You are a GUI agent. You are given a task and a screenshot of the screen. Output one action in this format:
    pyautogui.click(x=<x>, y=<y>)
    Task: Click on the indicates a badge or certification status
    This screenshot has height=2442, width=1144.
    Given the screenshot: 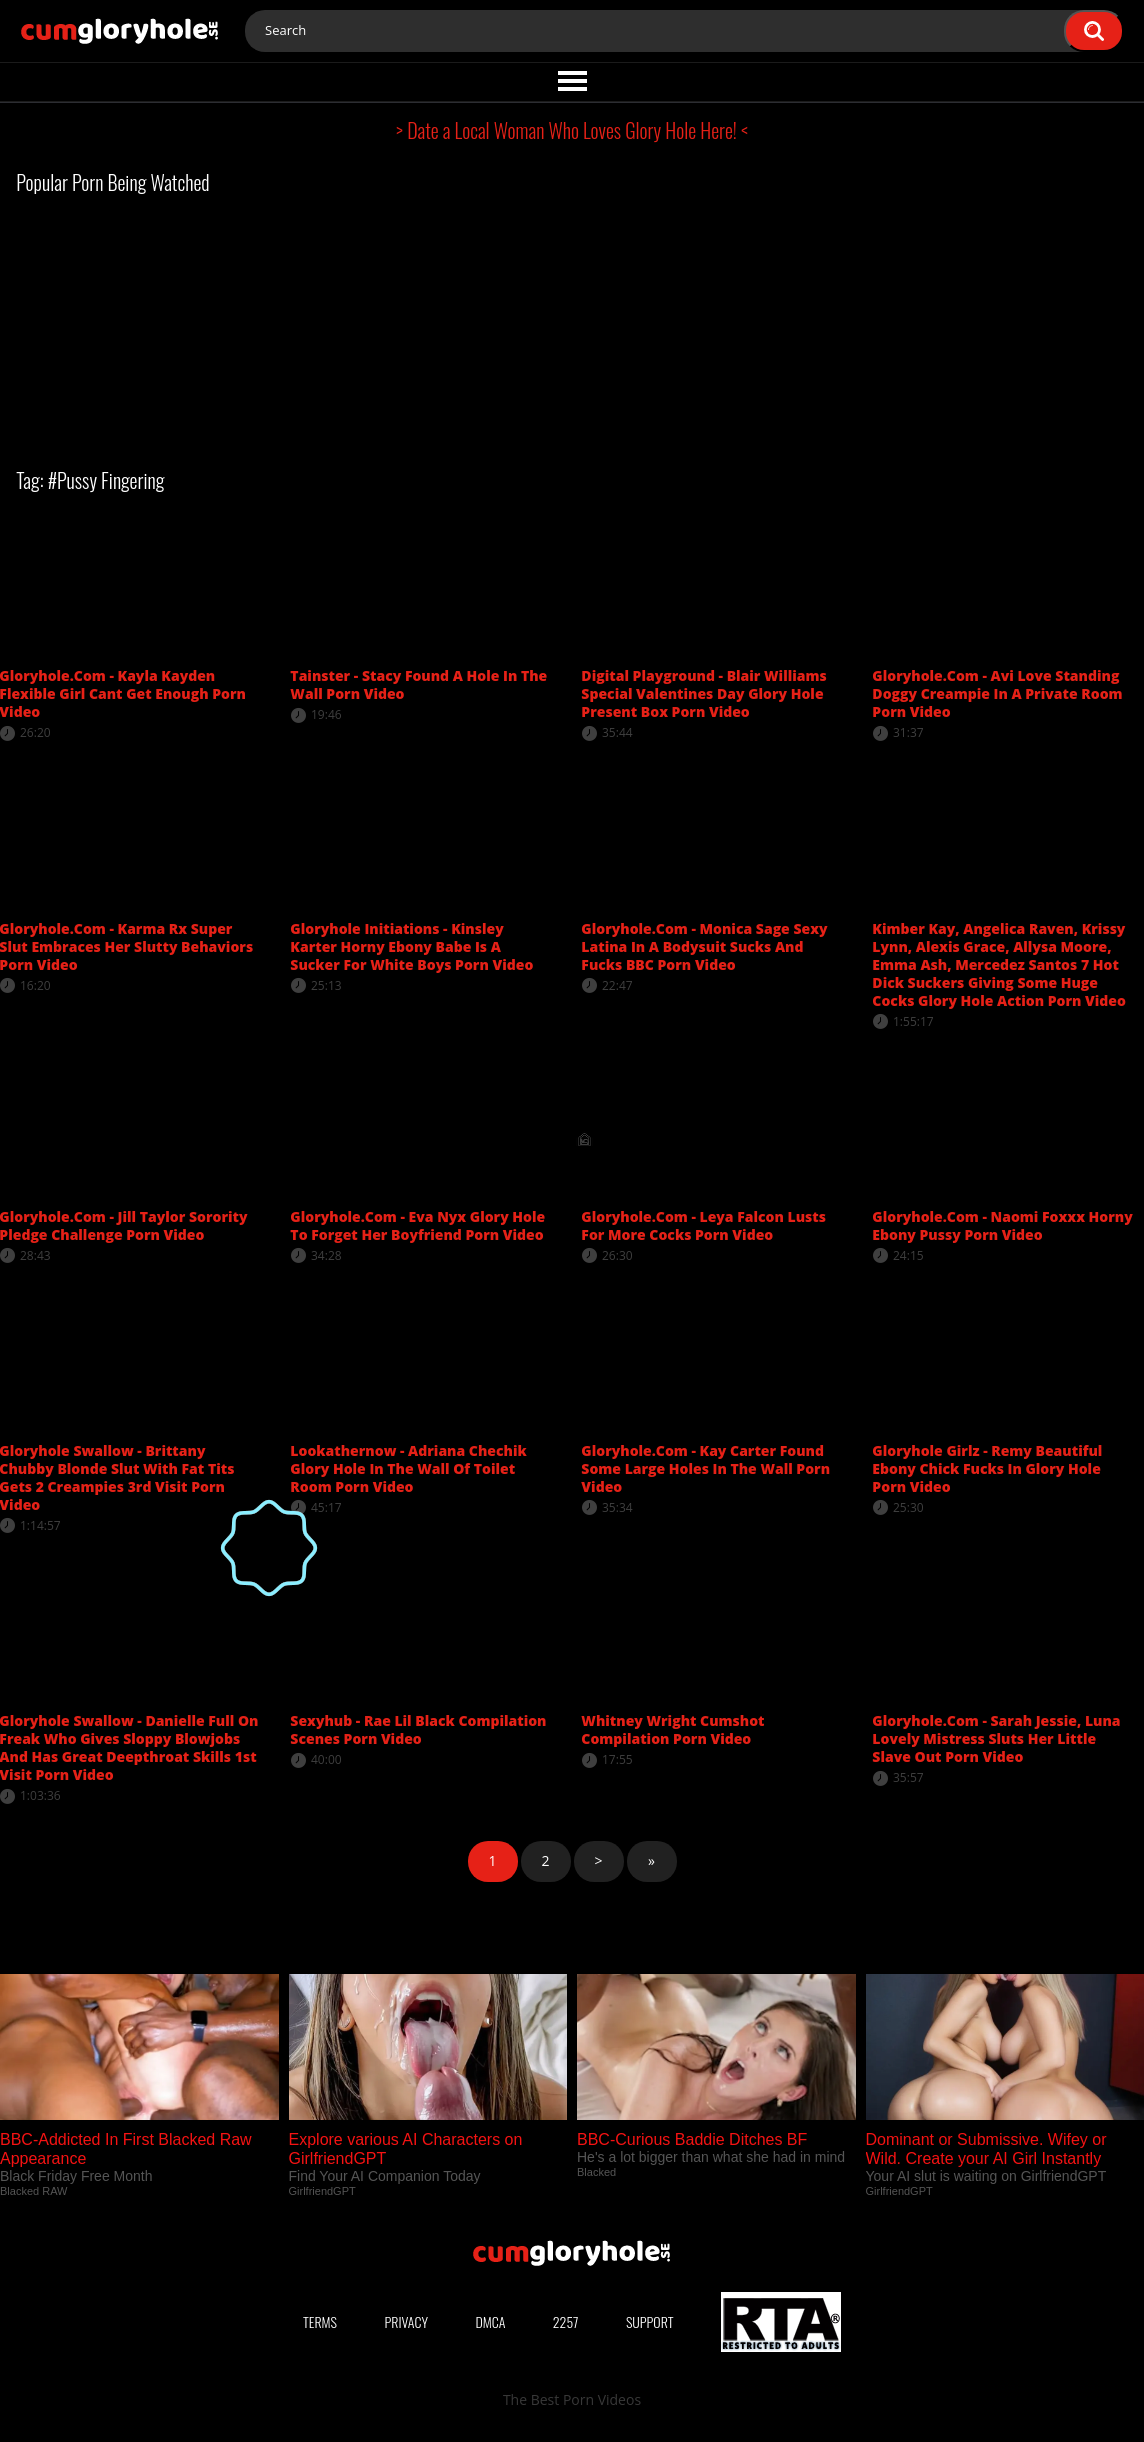 What is the action you would take?
    pyautogui.click(x=269, y=1548)
    